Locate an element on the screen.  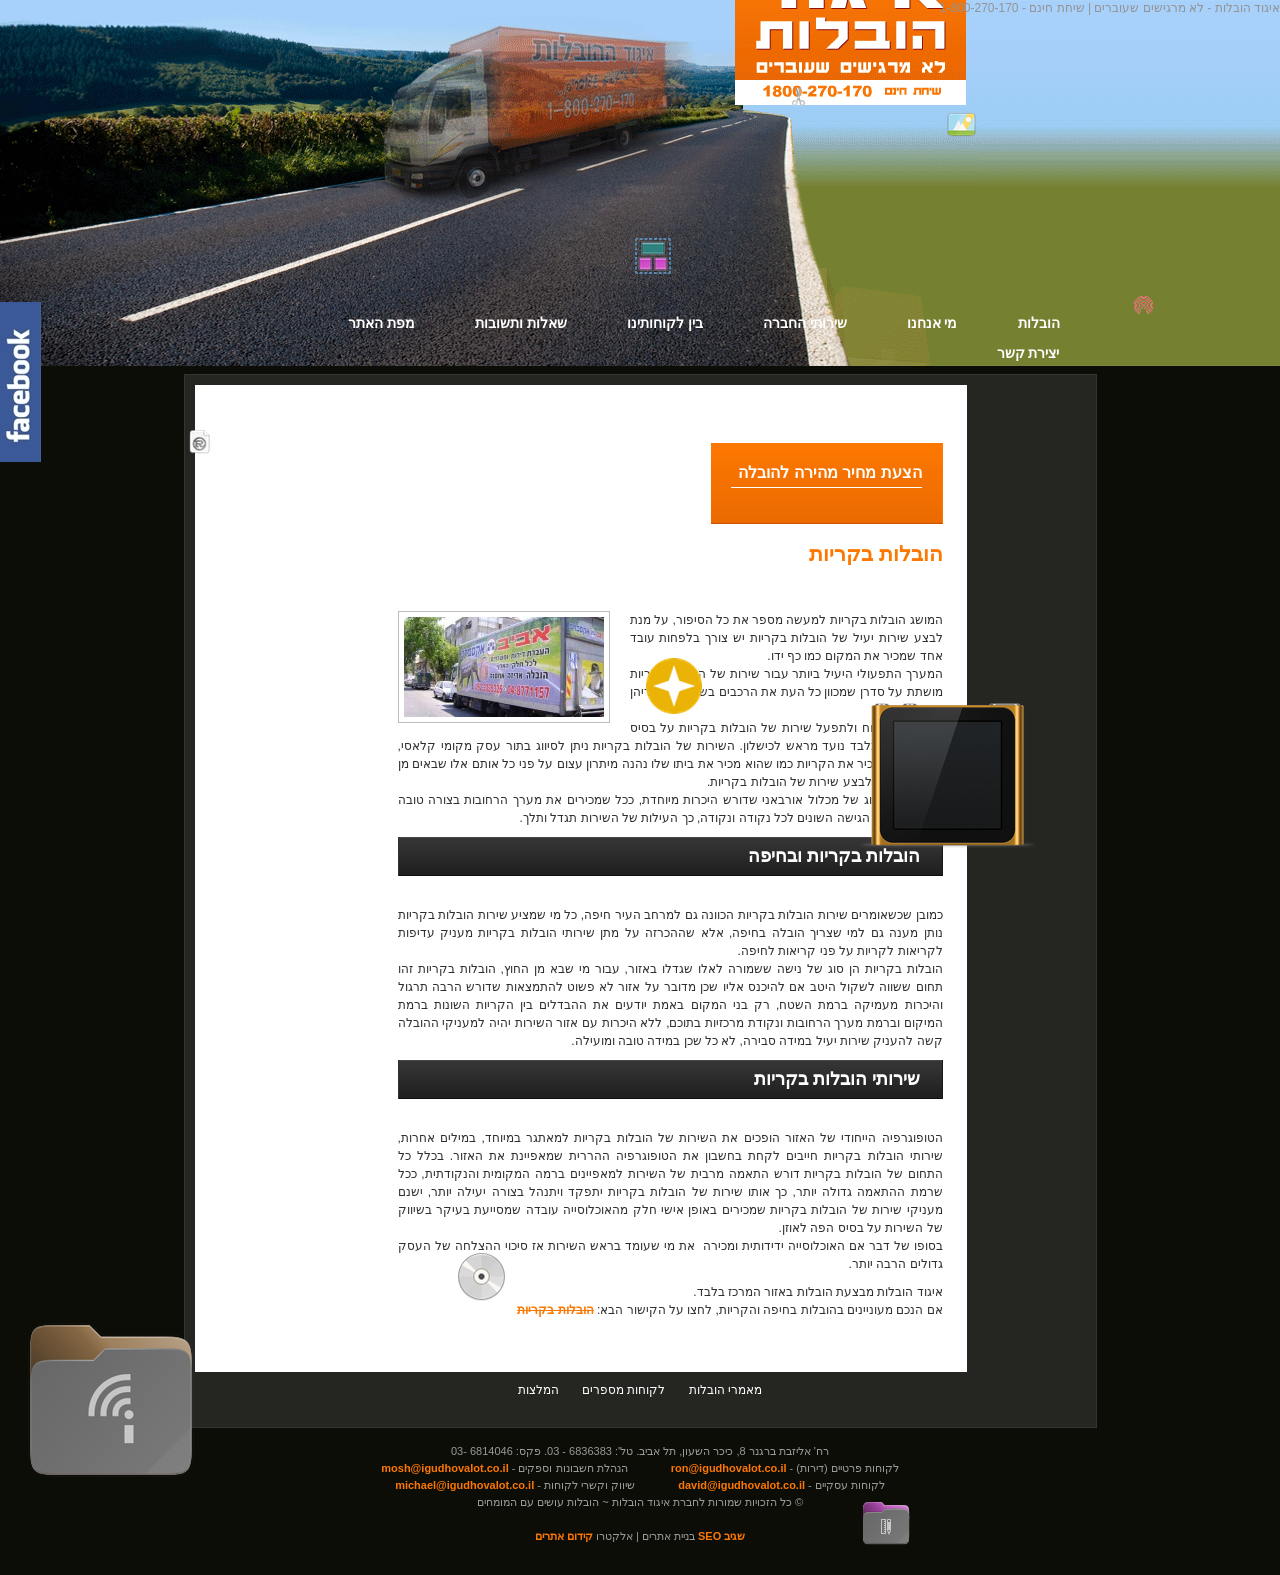
iPod nano device in orange is located at coordinates (947, 774).